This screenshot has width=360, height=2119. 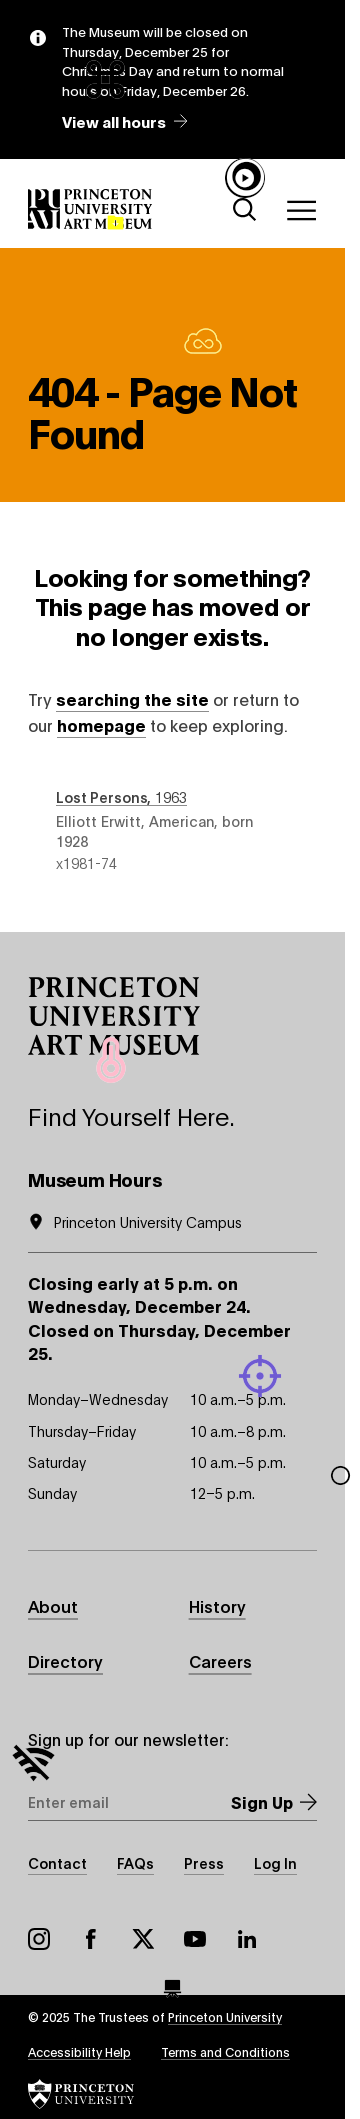 What do you see at coordinates (172, 1988) in the screenshot?
I see `open artboard or canvas workspace` at bounding box center [172, 1988].